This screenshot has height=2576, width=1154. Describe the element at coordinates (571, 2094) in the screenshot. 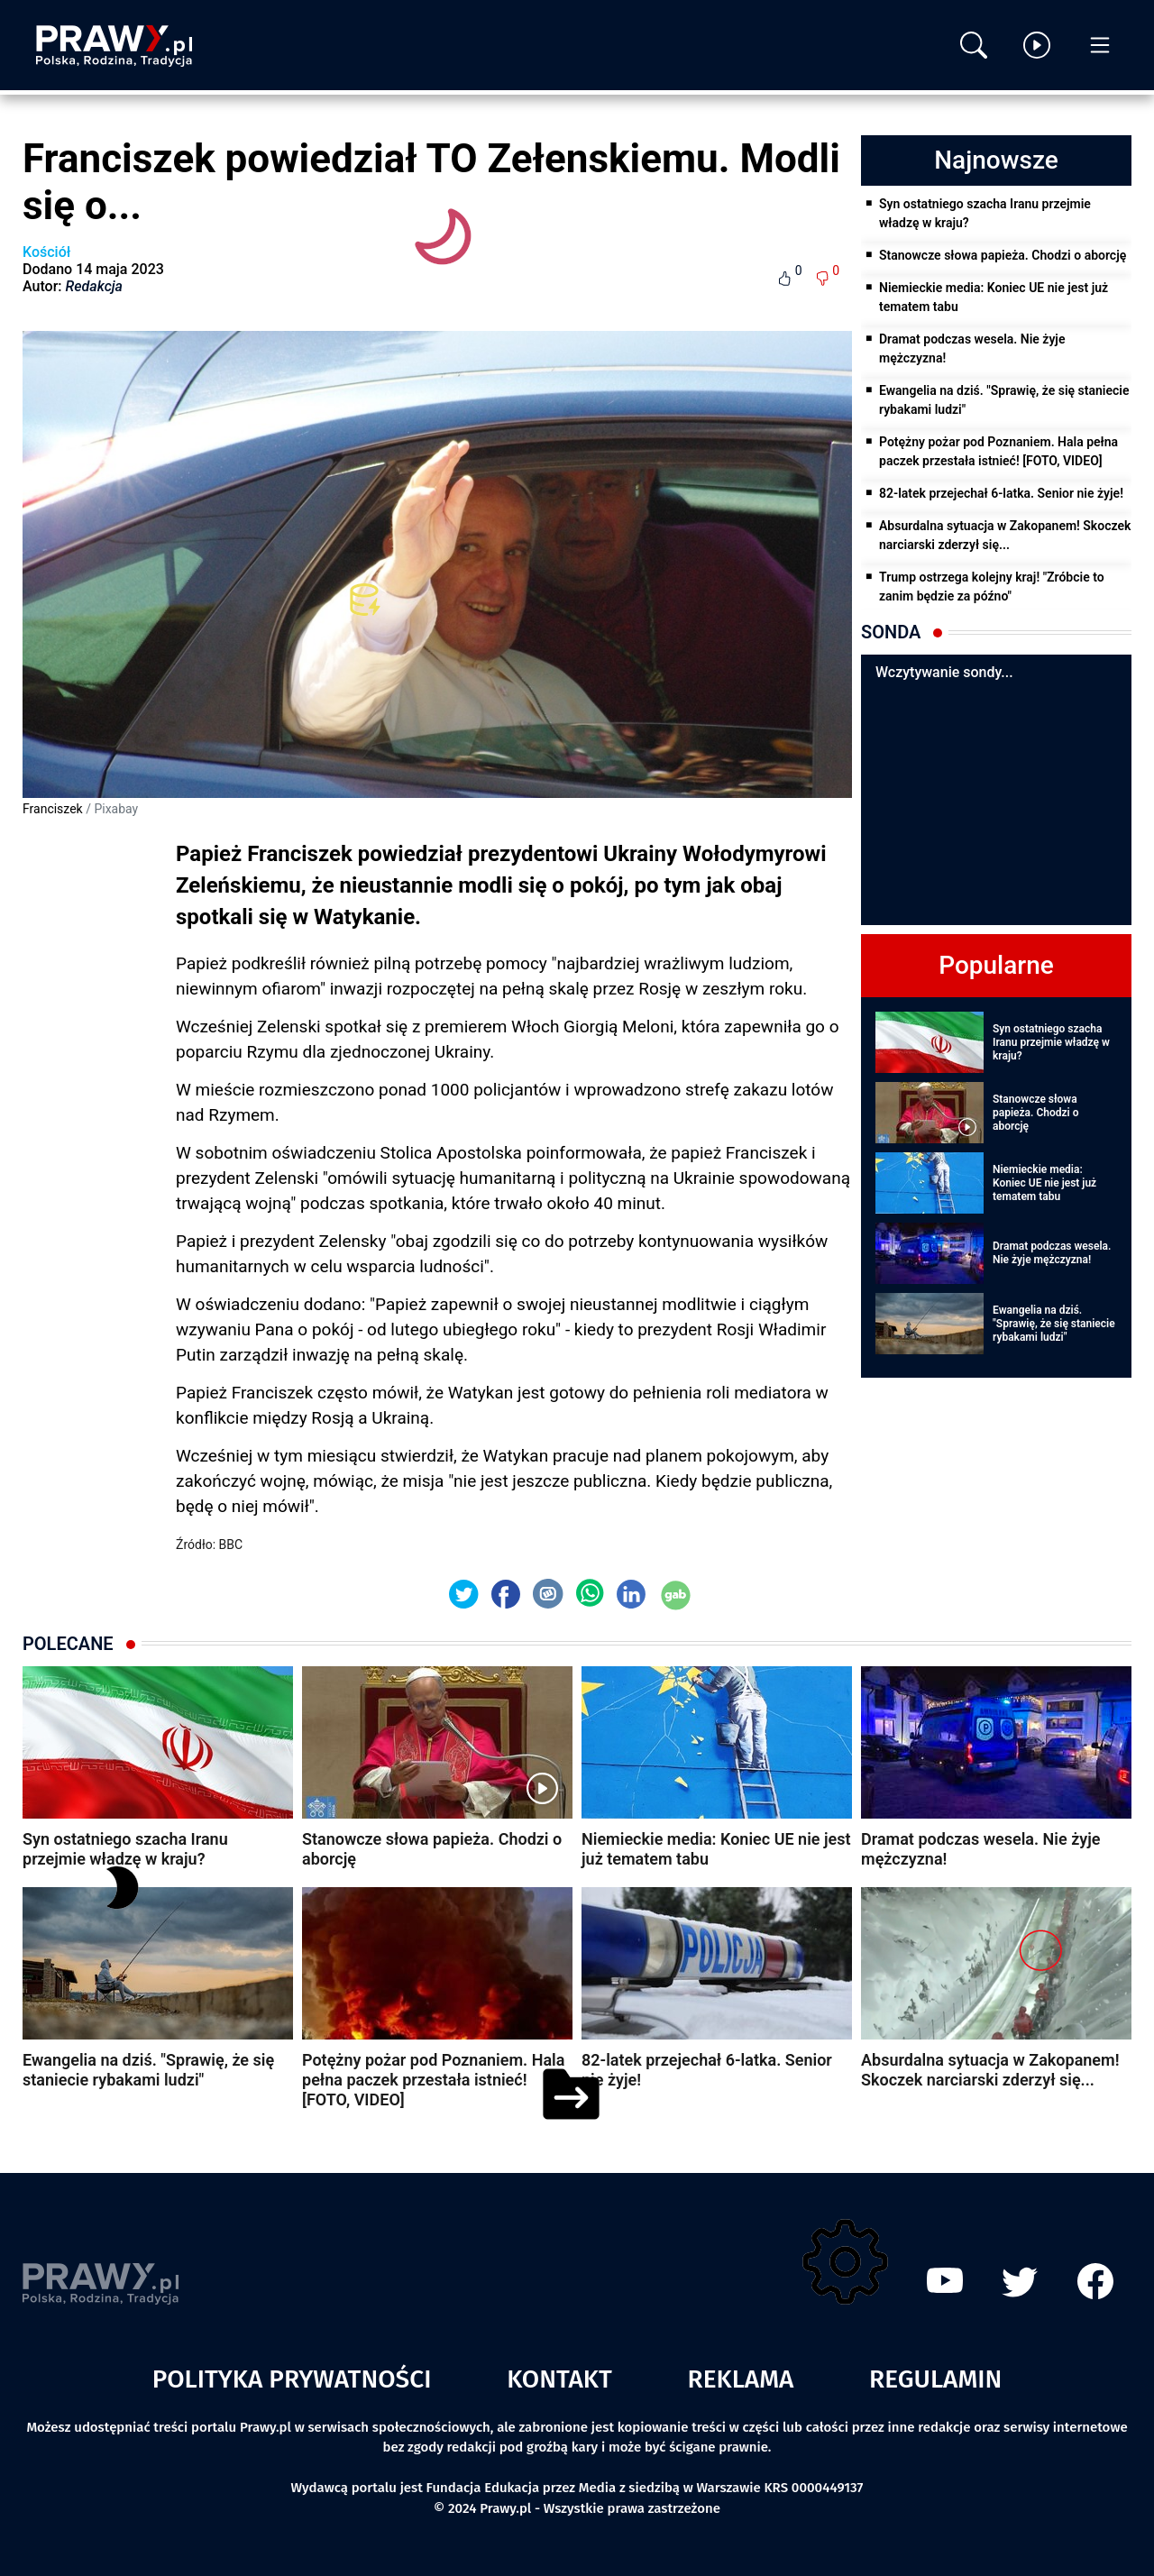

I see `access a linked submodule or external repository` at that location.